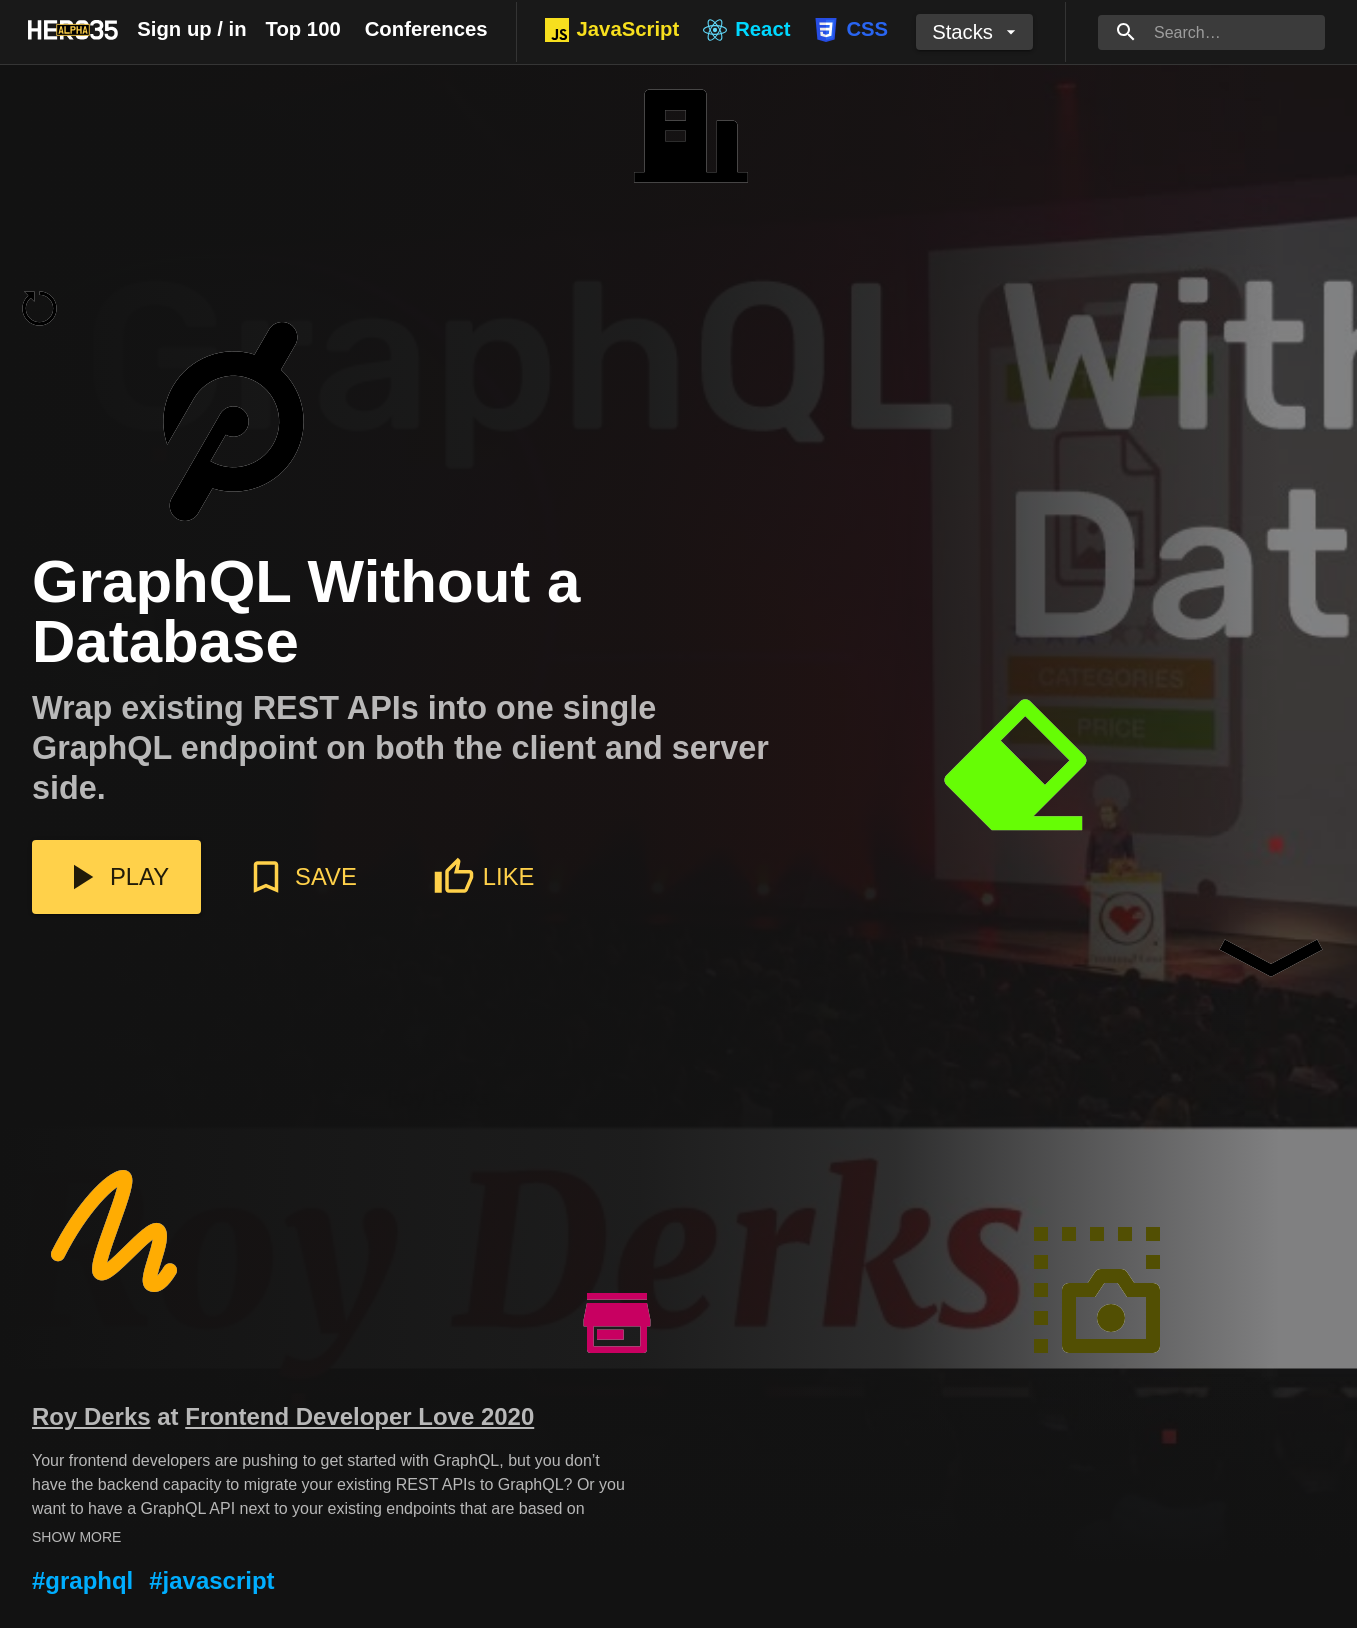 Image resolution: width=1357 pixels, height=1628 pixels. Describe the element at coordinates (1097, 1290) in the screenshot. I see `capture a screenshot of the current screen` at that location.